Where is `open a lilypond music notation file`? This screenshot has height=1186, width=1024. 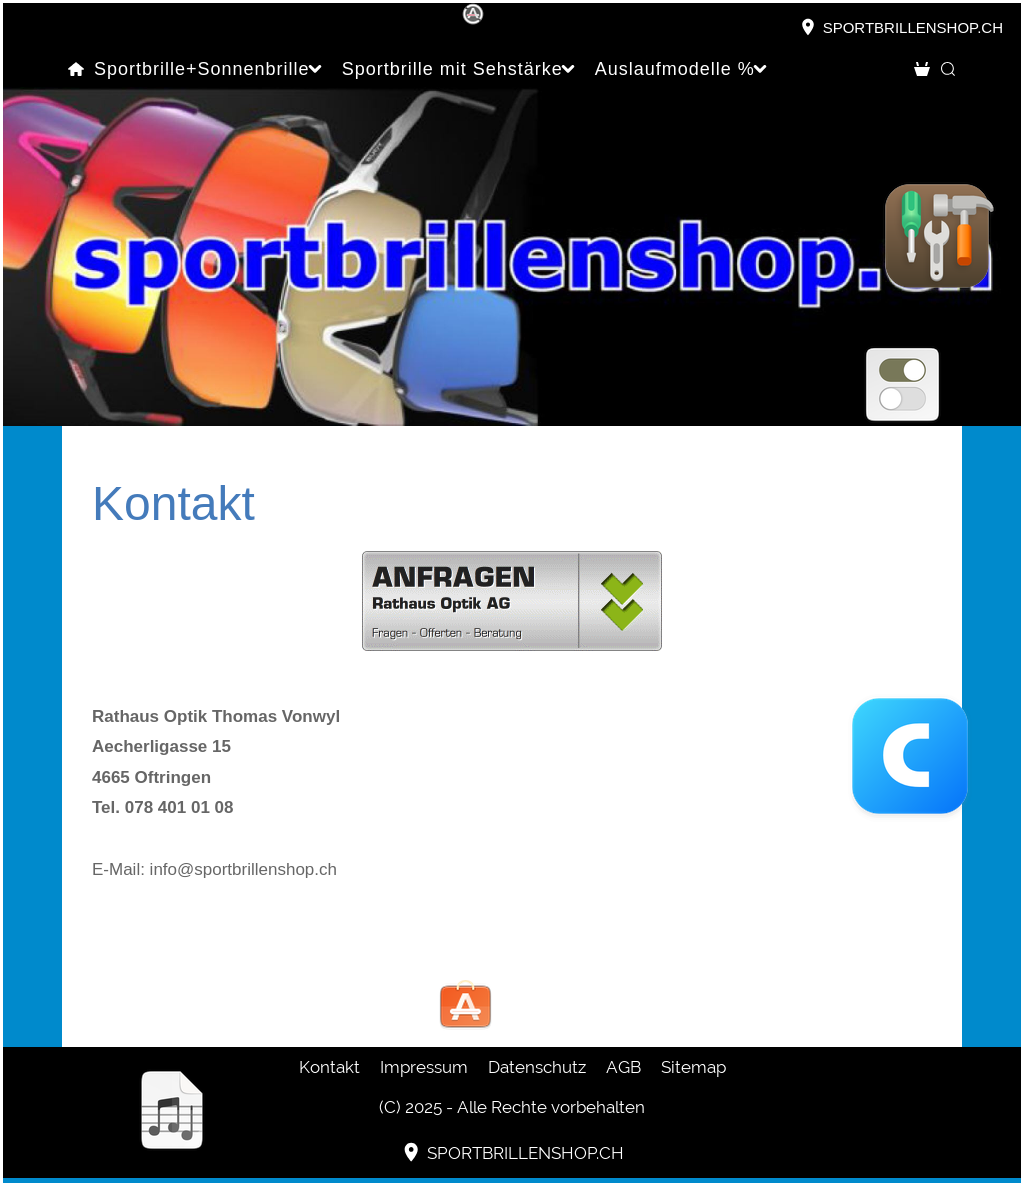 open a lilypond music notation file is located at coordinates (172, 1110).